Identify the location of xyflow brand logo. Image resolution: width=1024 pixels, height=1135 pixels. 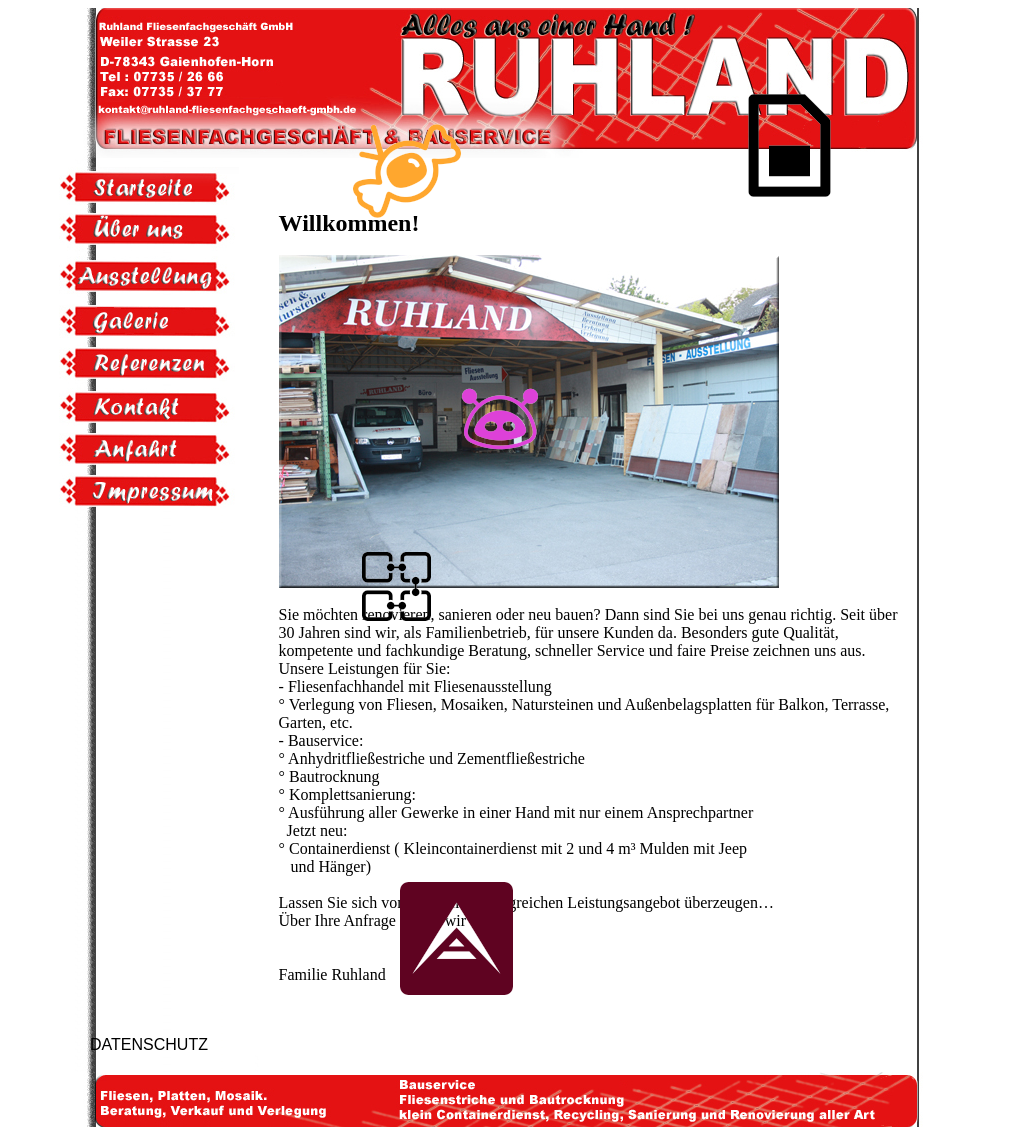
(396, 586).